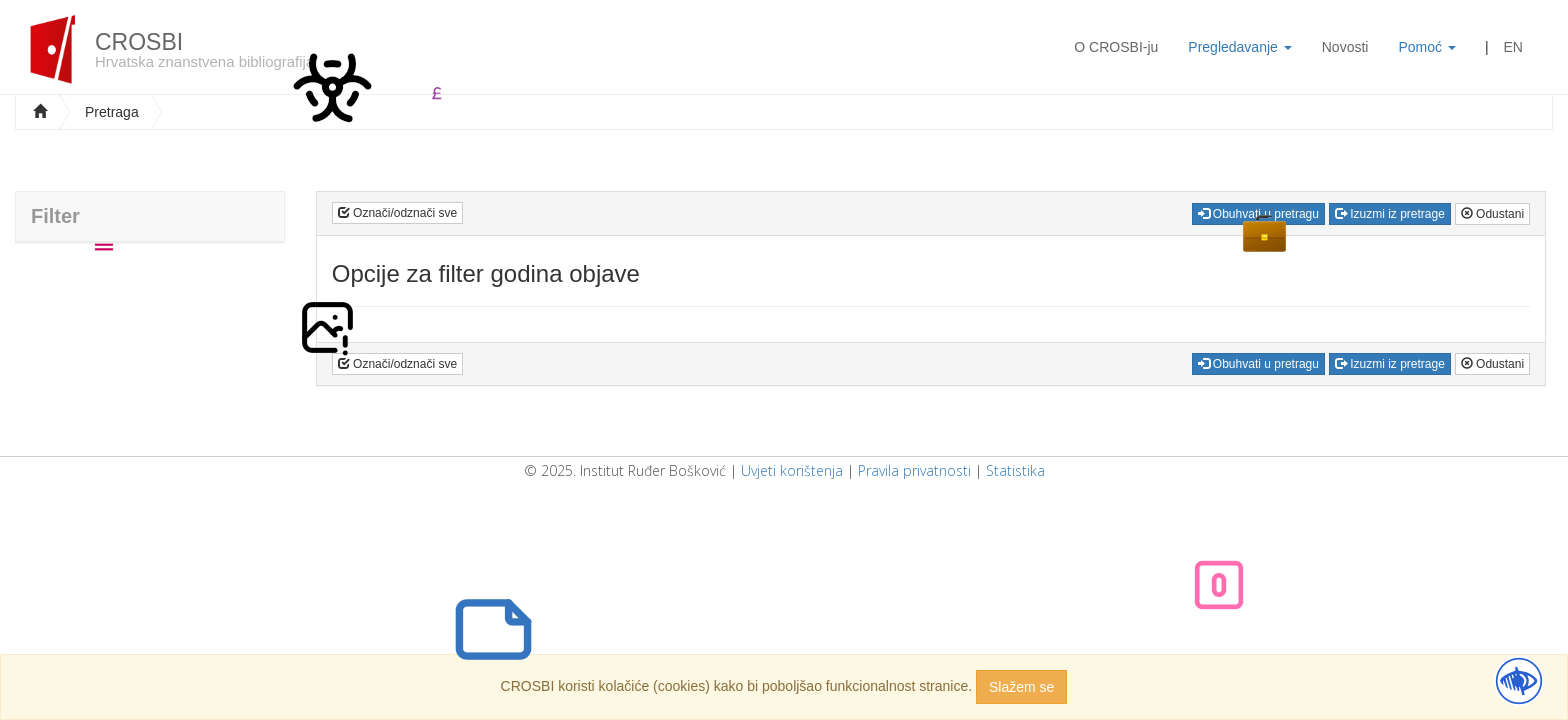 This screenshot has width=1568, height=720. I want to click on access work or business files, so click(1264, 233).